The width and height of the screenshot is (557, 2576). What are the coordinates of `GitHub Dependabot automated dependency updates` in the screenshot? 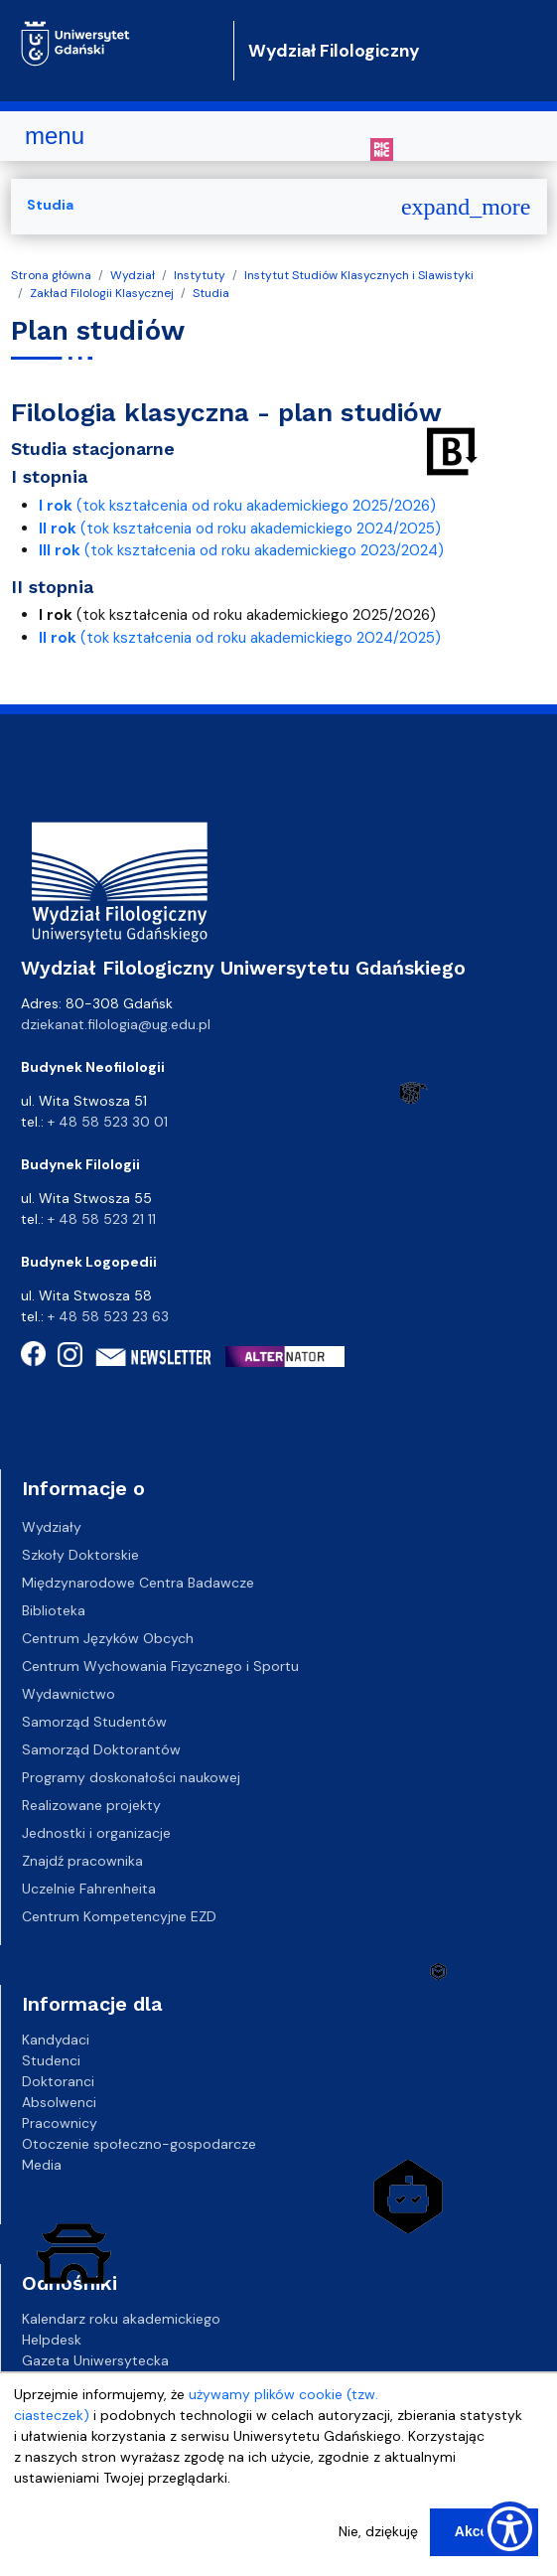 It's located at (408, 2197).